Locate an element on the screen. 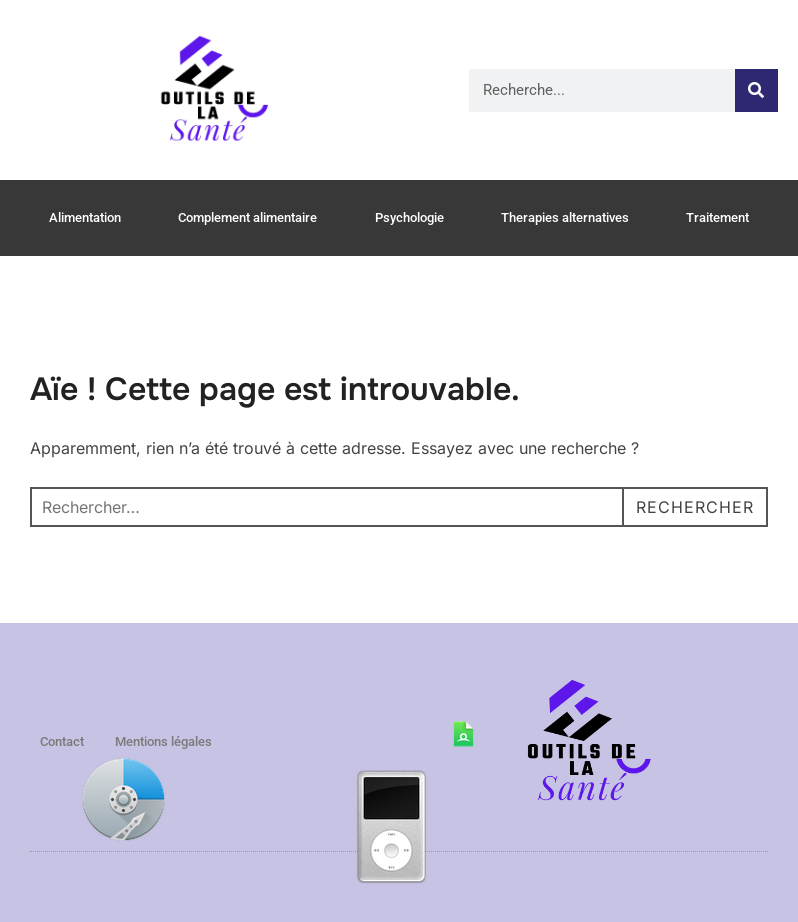  a renderdoc capture file is located at coordinates (463, 734).